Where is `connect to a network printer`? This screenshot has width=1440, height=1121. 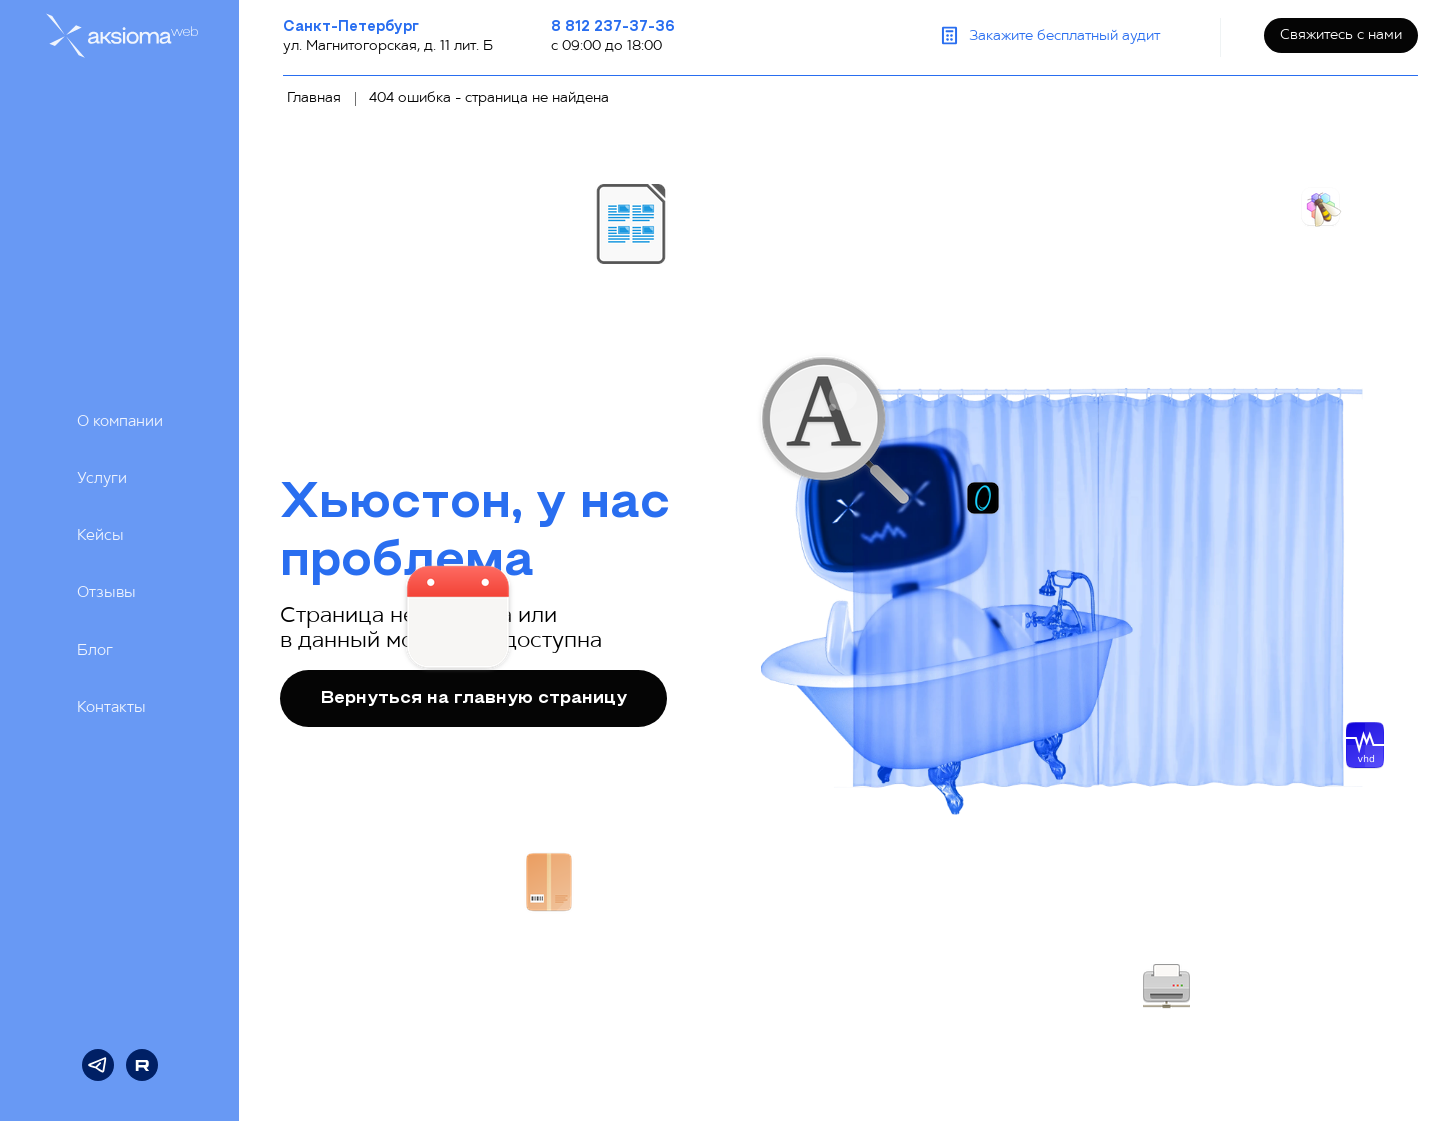 connect to a network printer is located at coordinates (1166, 986).